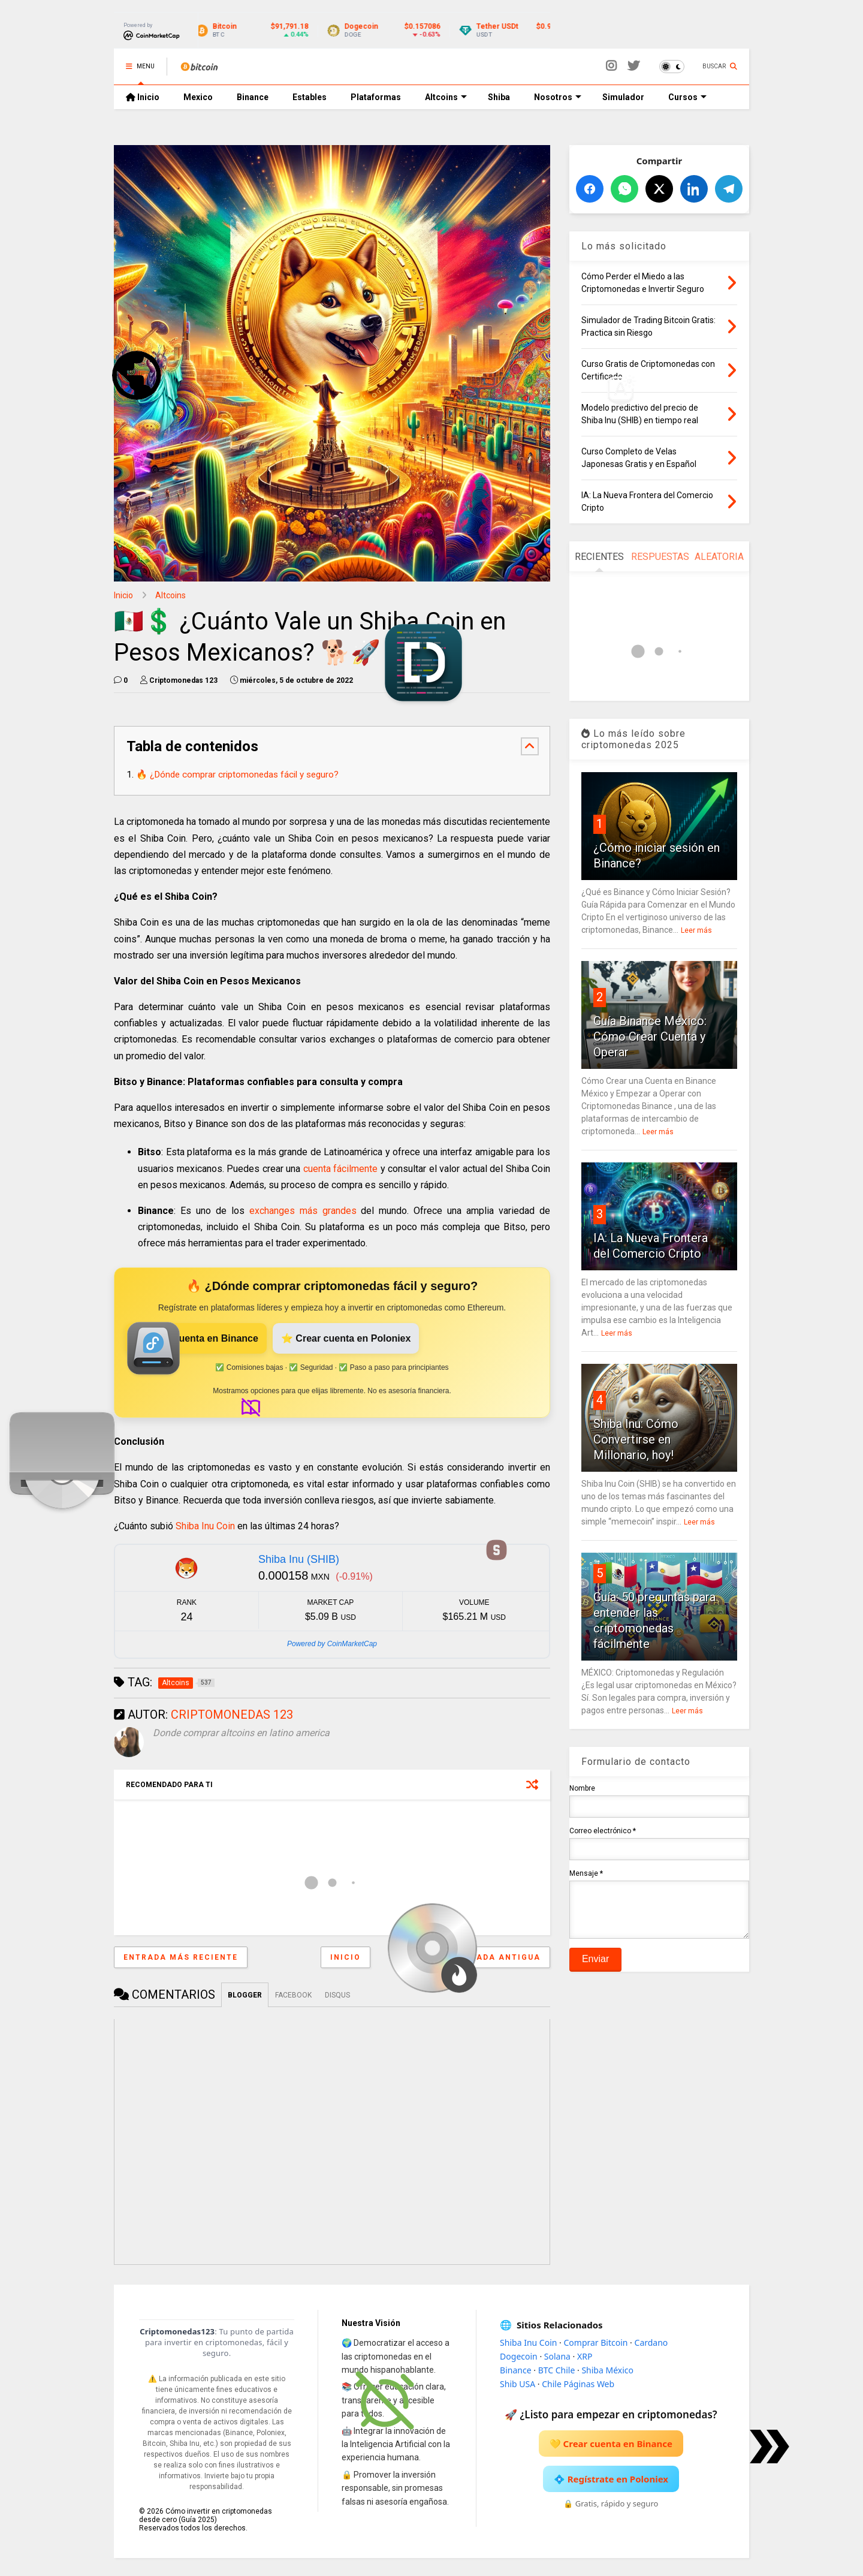 The image size is (863, 2576). What do you see at coordinates (137, 375) in the screenshot?
I see `switch to public visibility` at bounding box center [137, 375].